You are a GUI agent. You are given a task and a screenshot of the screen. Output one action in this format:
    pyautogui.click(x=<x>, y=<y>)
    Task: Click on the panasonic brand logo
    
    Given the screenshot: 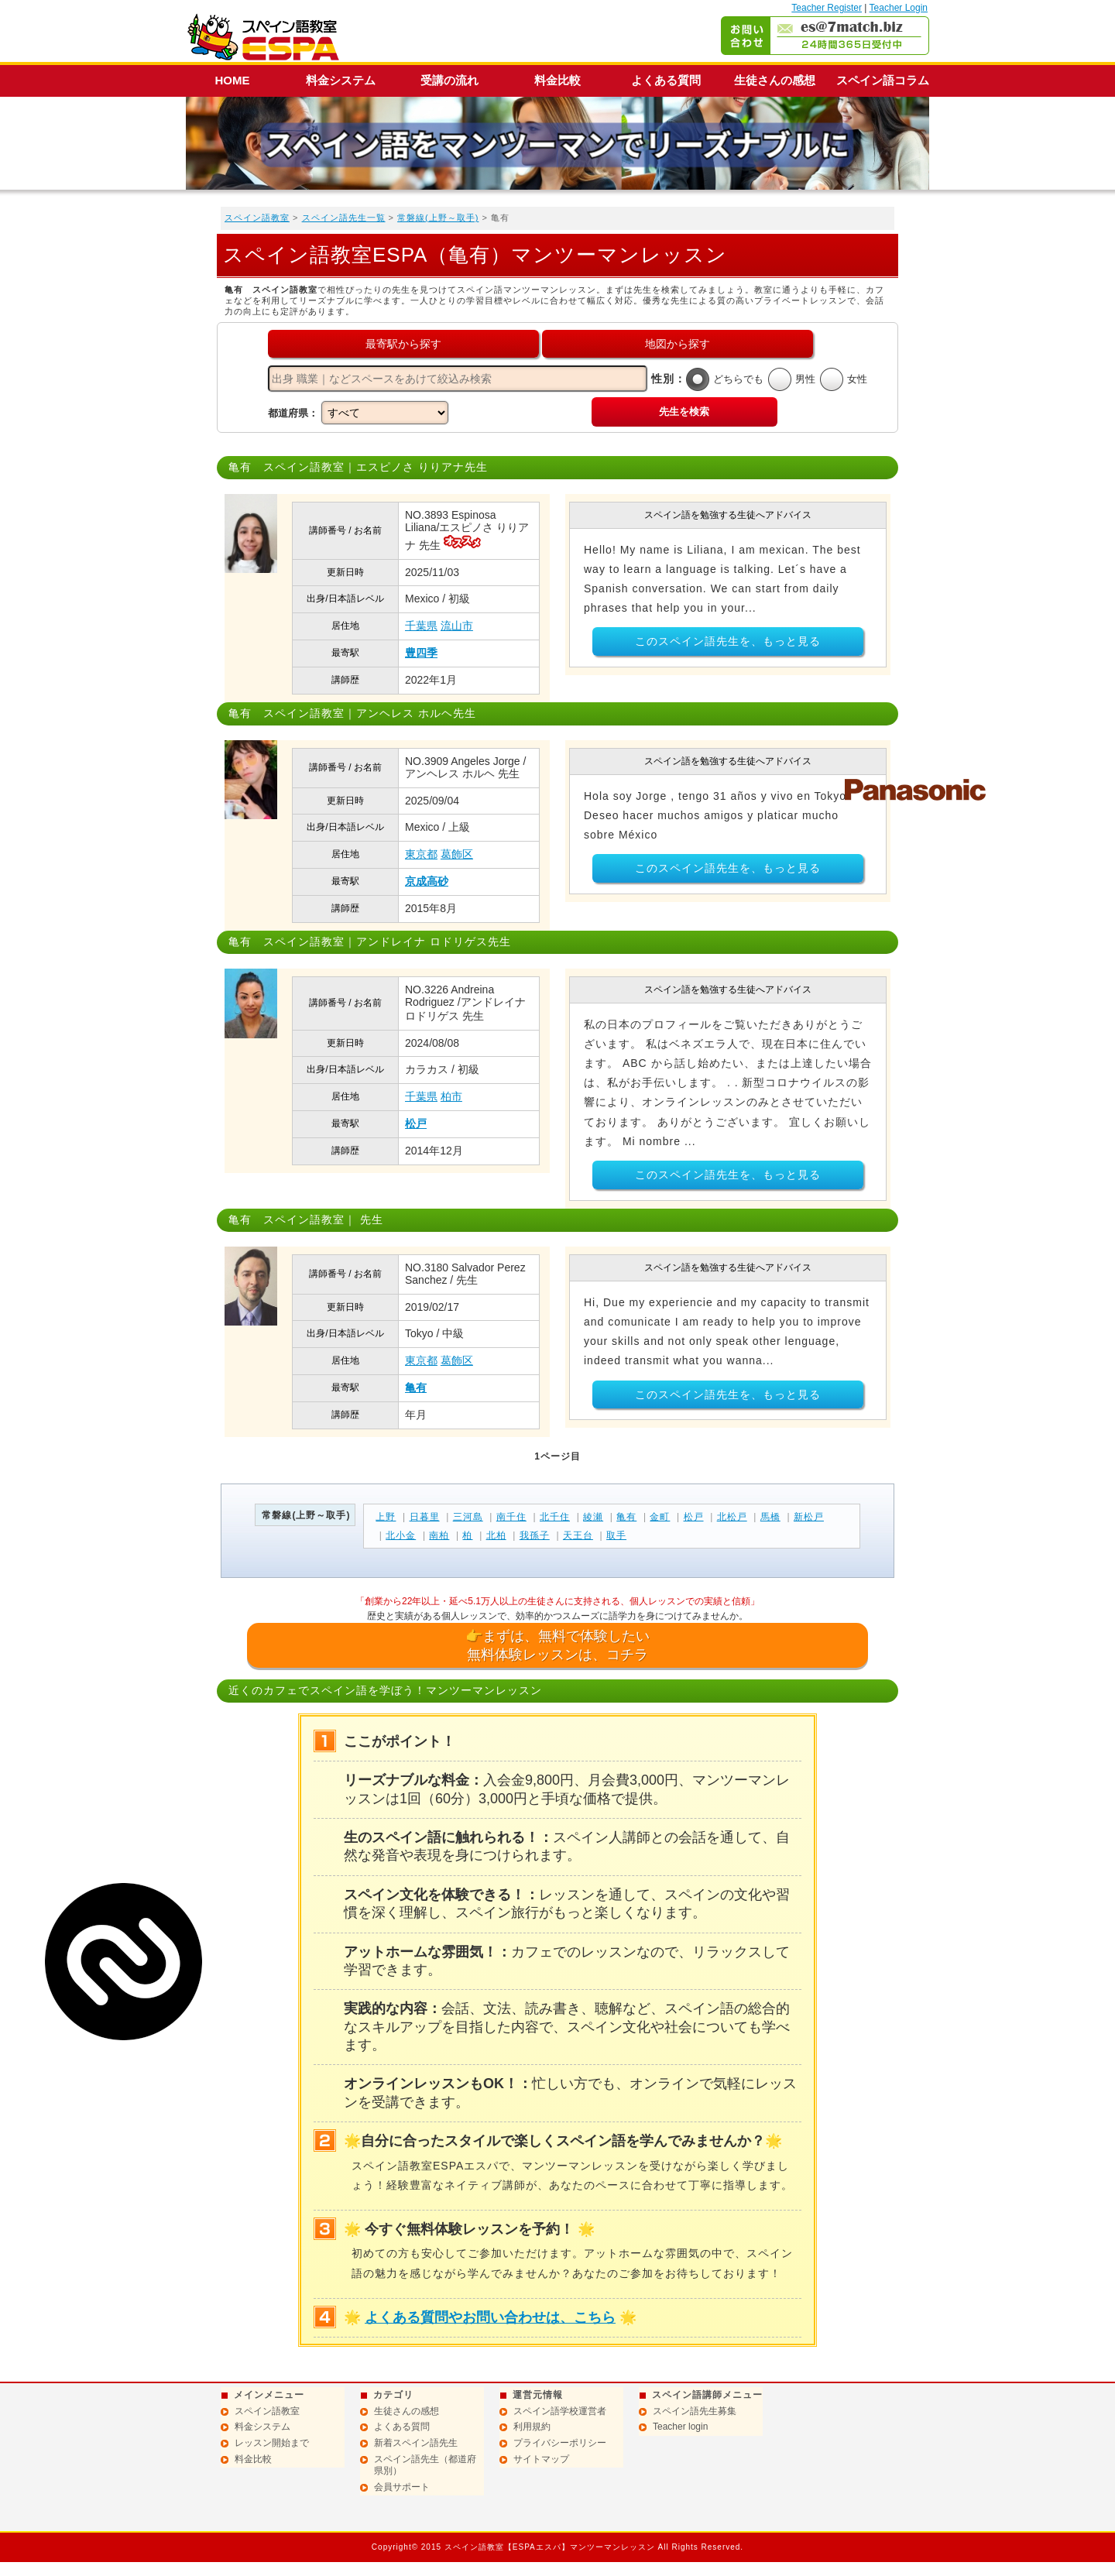 What is the action you would take?
    pyautogui.click(x=915, y=790)
    